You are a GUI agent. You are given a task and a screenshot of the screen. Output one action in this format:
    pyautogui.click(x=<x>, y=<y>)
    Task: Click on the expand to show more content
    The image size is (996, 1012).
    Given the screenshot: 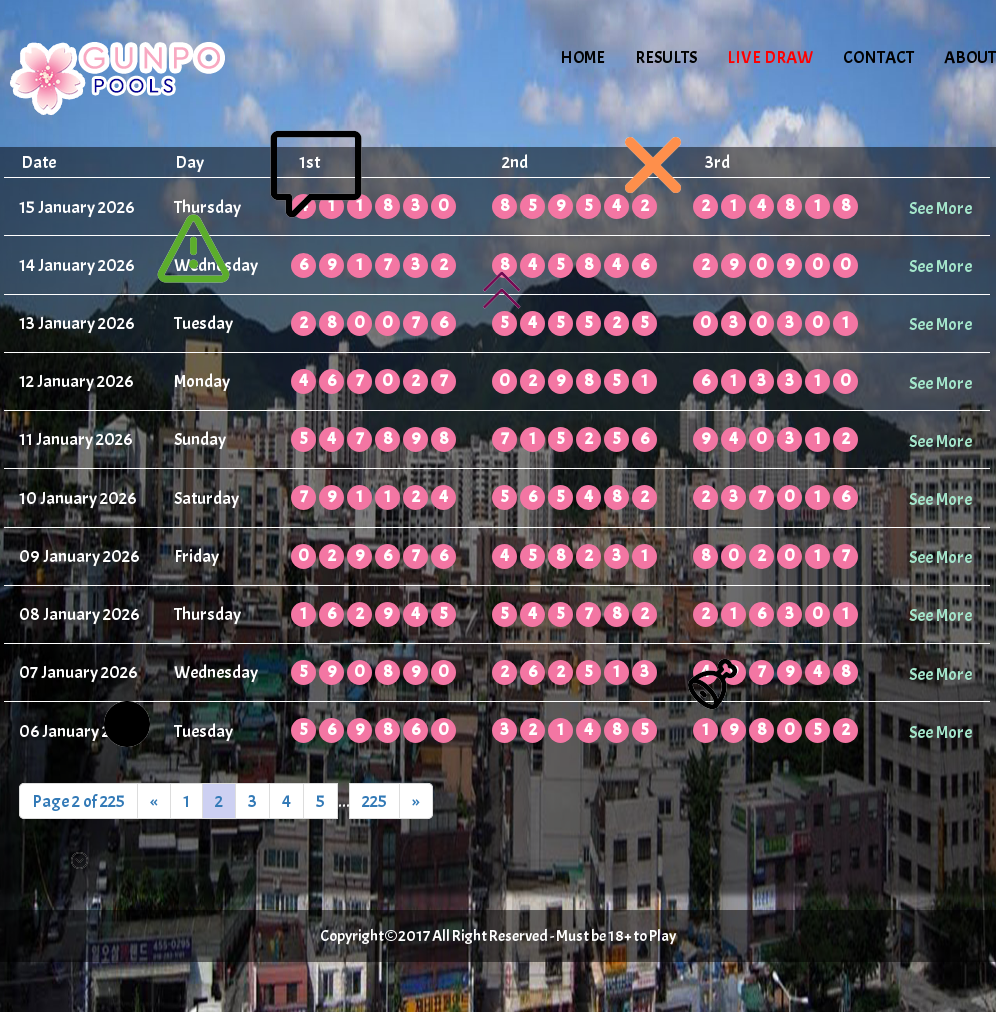 What is the action you would take?
    pyautogui.click(x=79, y=860)
    